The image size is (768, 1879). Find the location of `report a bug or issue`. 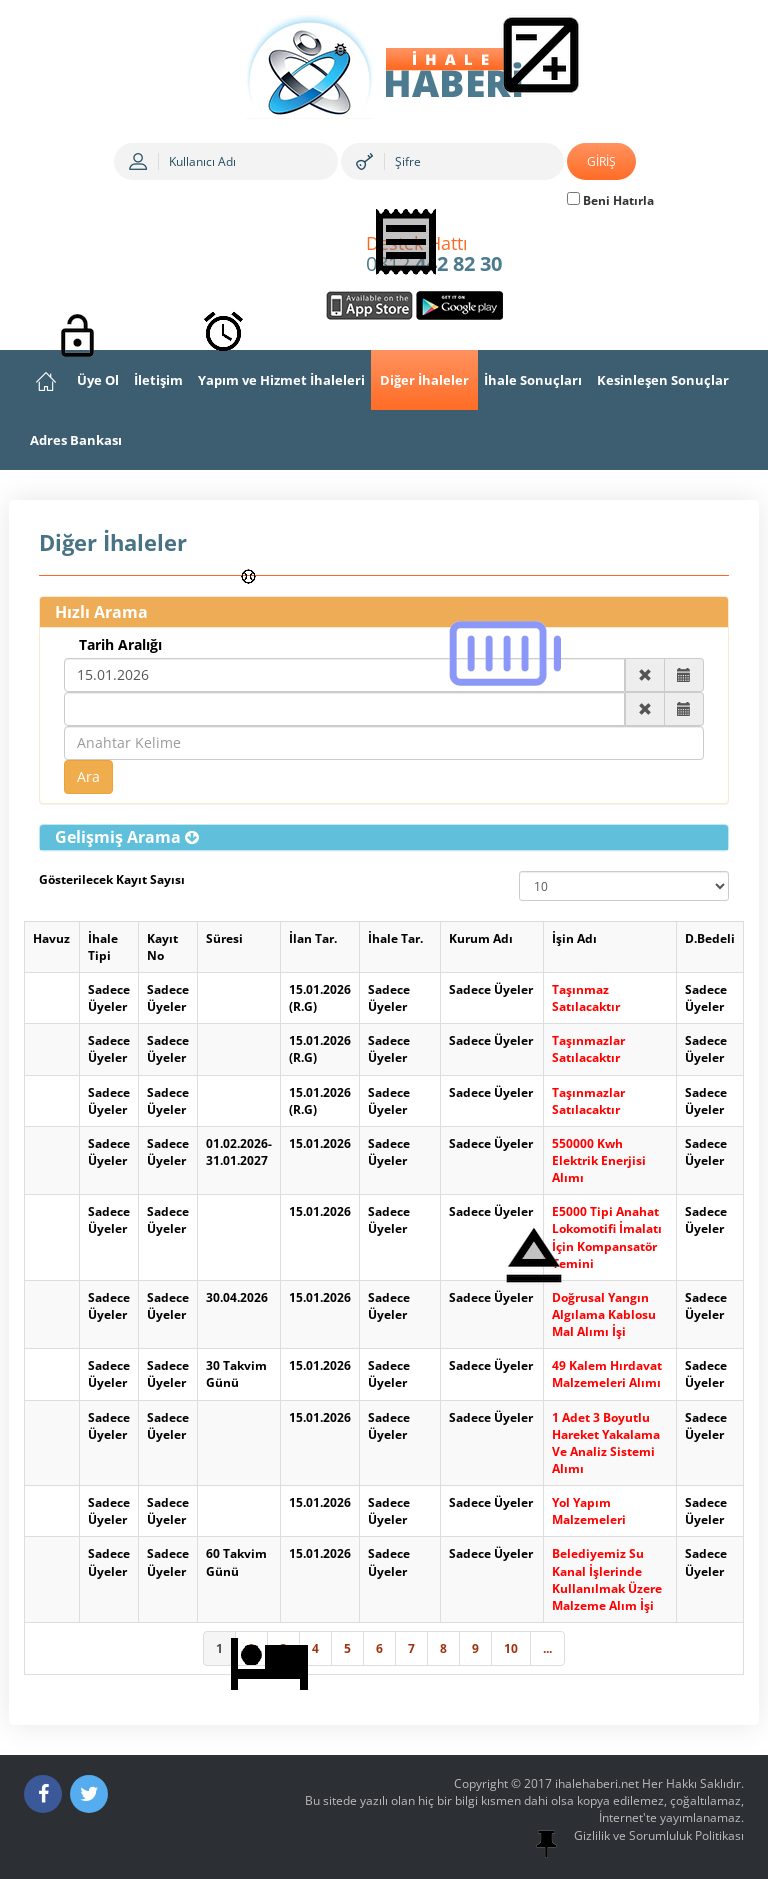

report a bug or issue is located at coordinates (340, 49).